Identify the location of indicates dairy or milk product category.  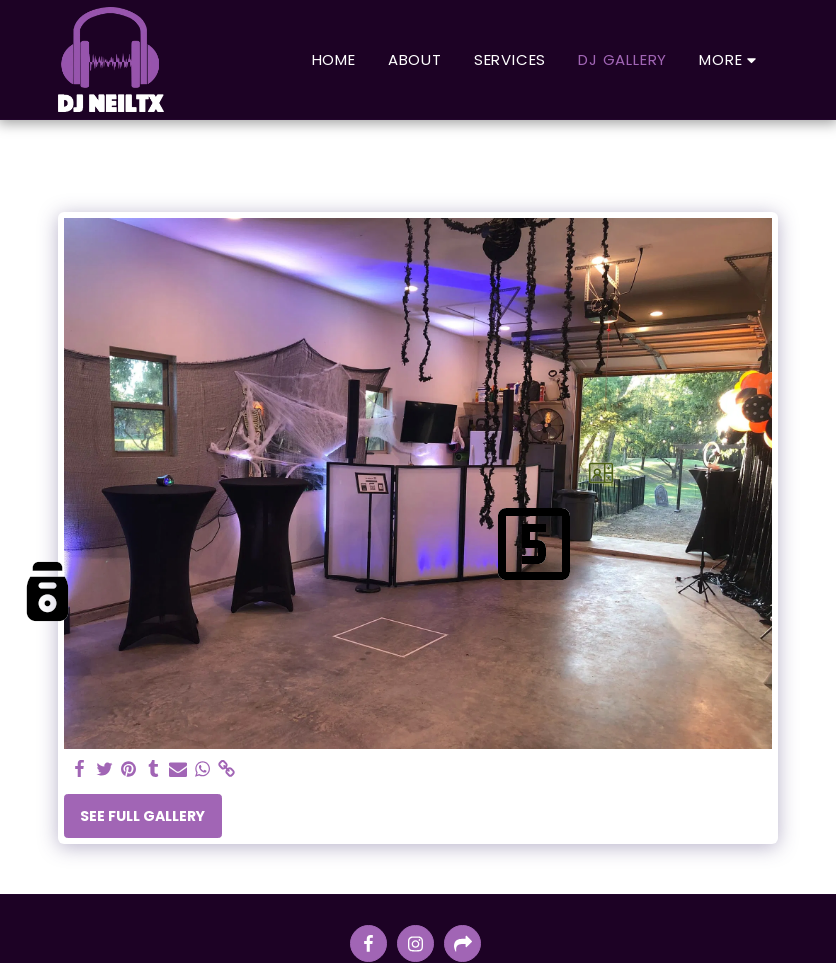
(47, 591).